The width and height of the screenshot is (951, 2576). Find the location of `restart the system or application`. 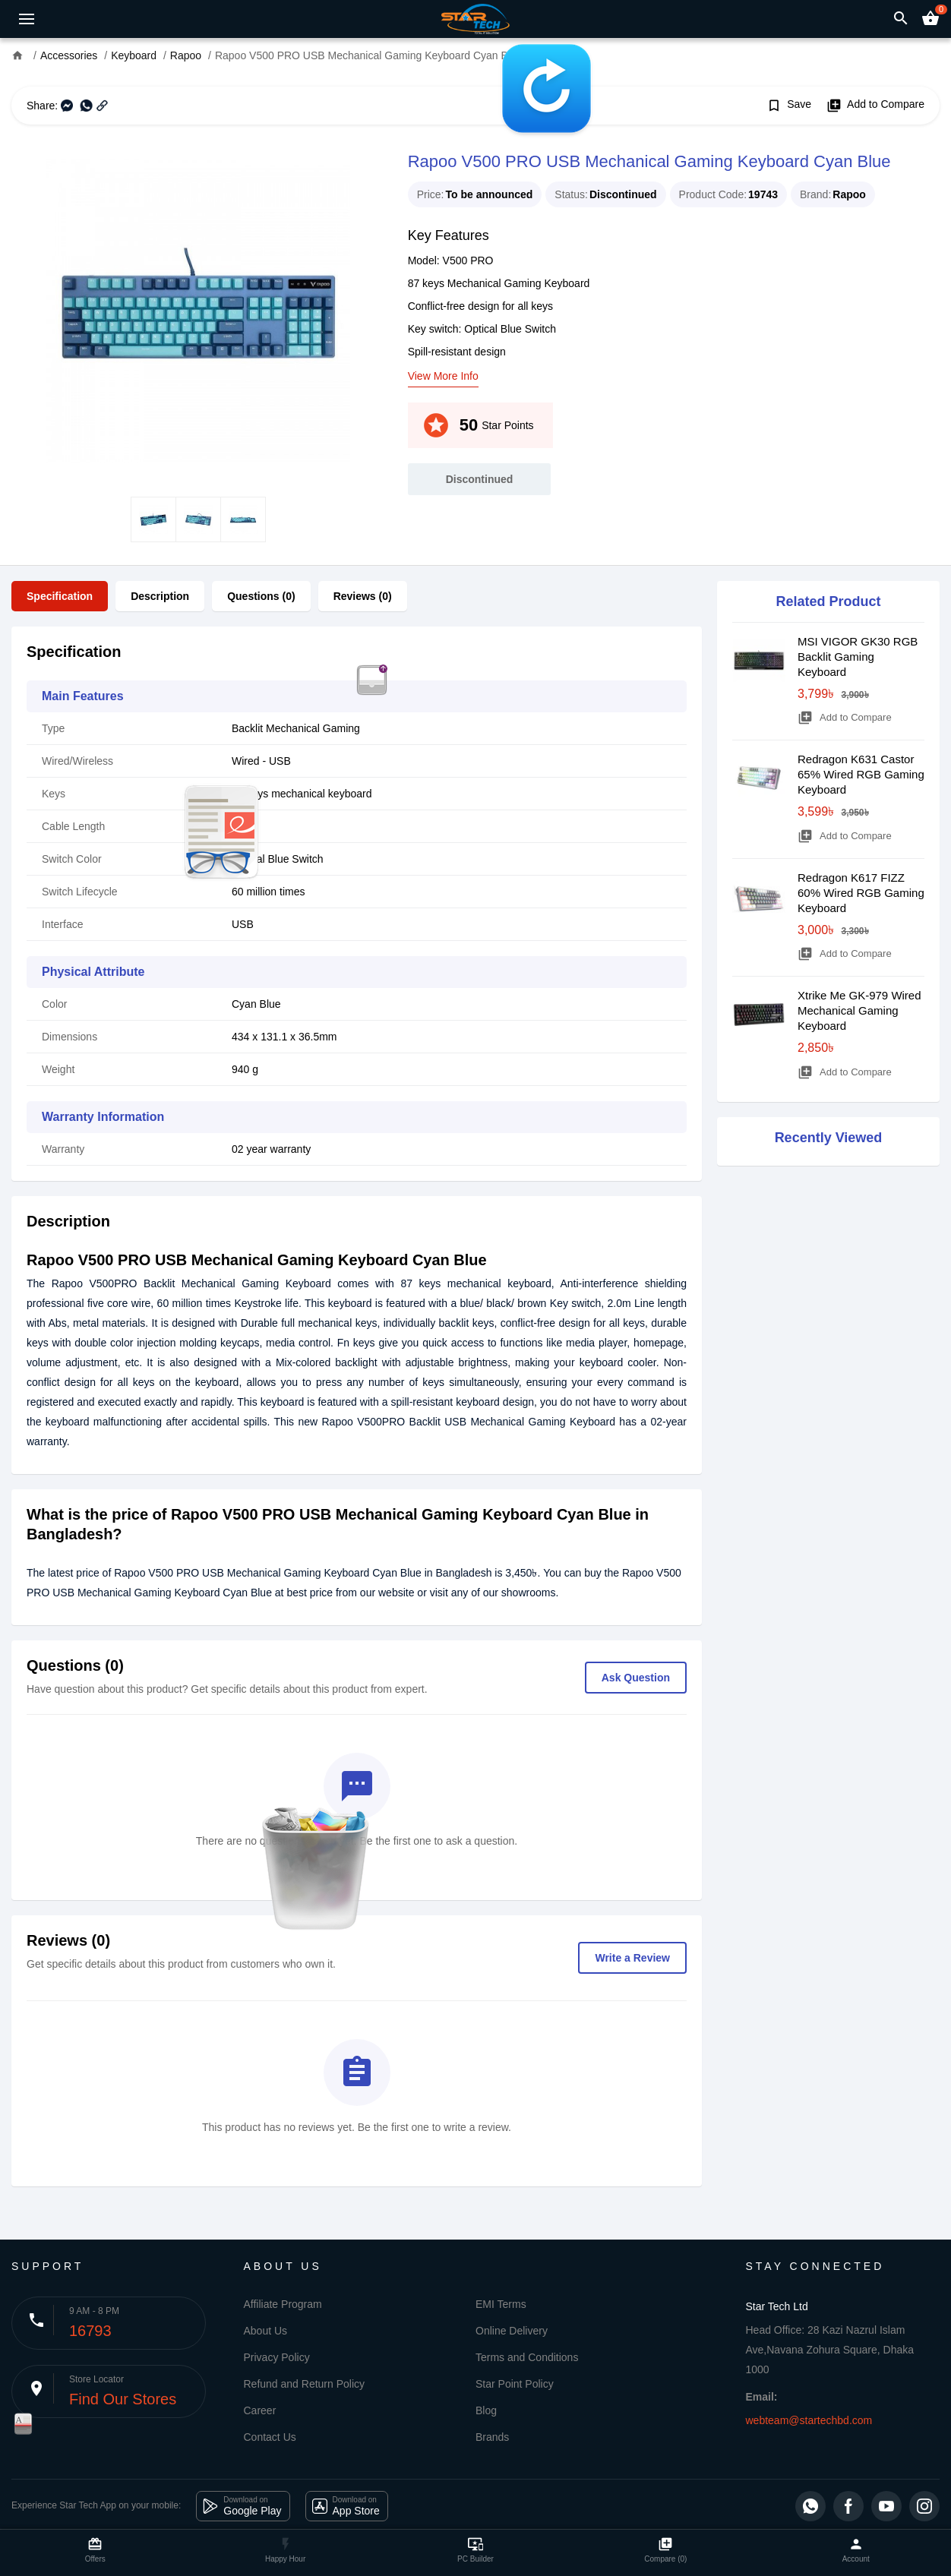

restart the system or application is located at coordinates (546, 88).